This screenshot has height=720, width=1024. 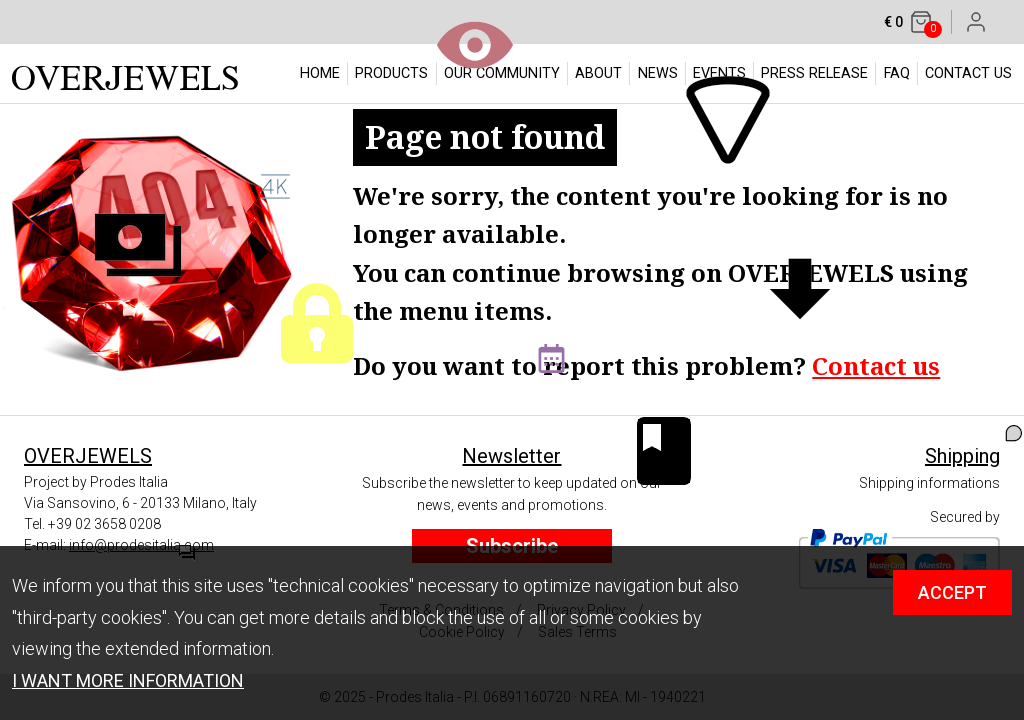 What do you see at coordinates (275, 186) in the screenshot?
I see `indicates 4K video resolution available` at bounding box center [275, 186].